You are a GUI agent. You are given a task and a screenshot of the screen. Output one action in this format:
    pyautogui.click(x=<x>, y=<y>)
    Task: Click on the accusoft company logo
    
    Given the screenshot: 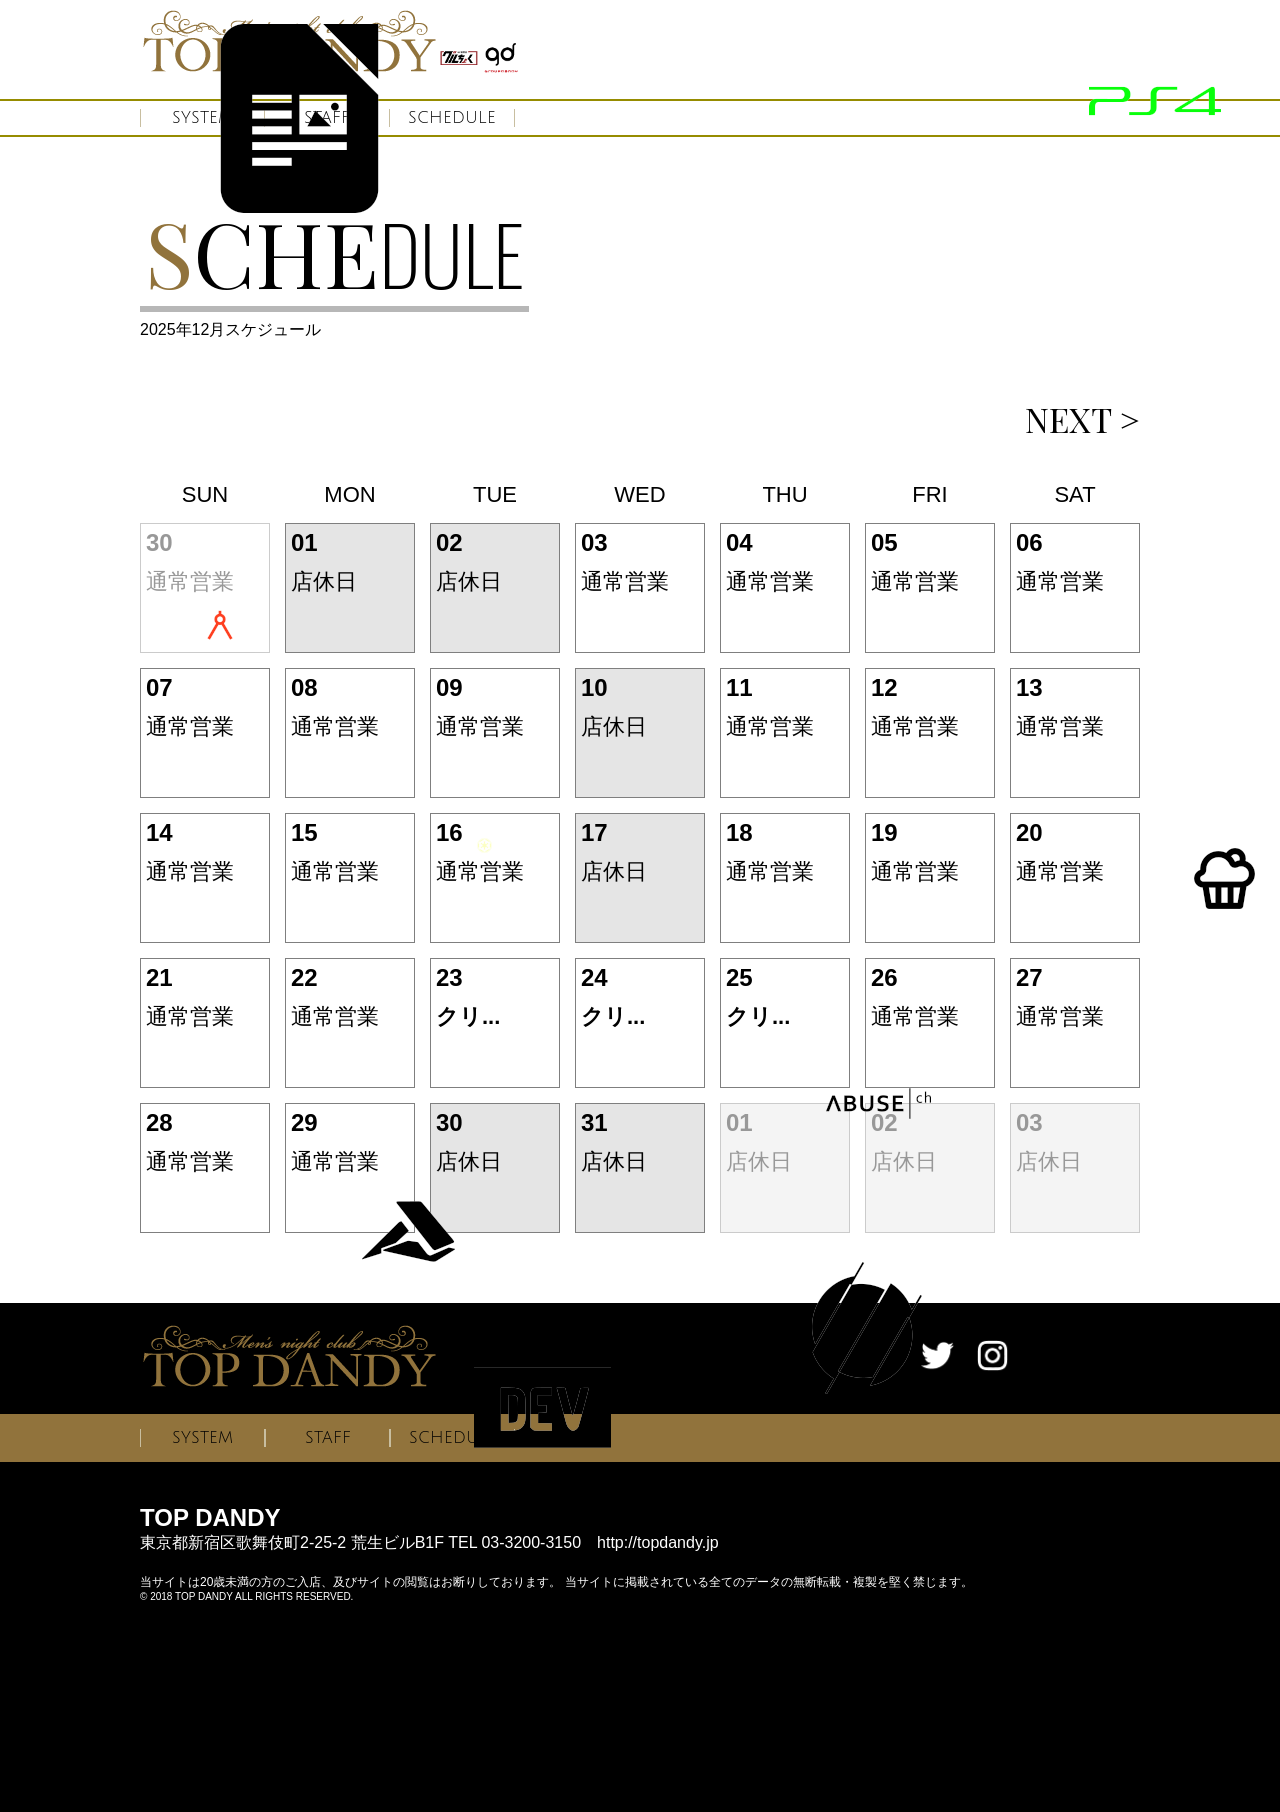 What is the action you would take?
    pyautogui.click(x=408, y=1231)
    